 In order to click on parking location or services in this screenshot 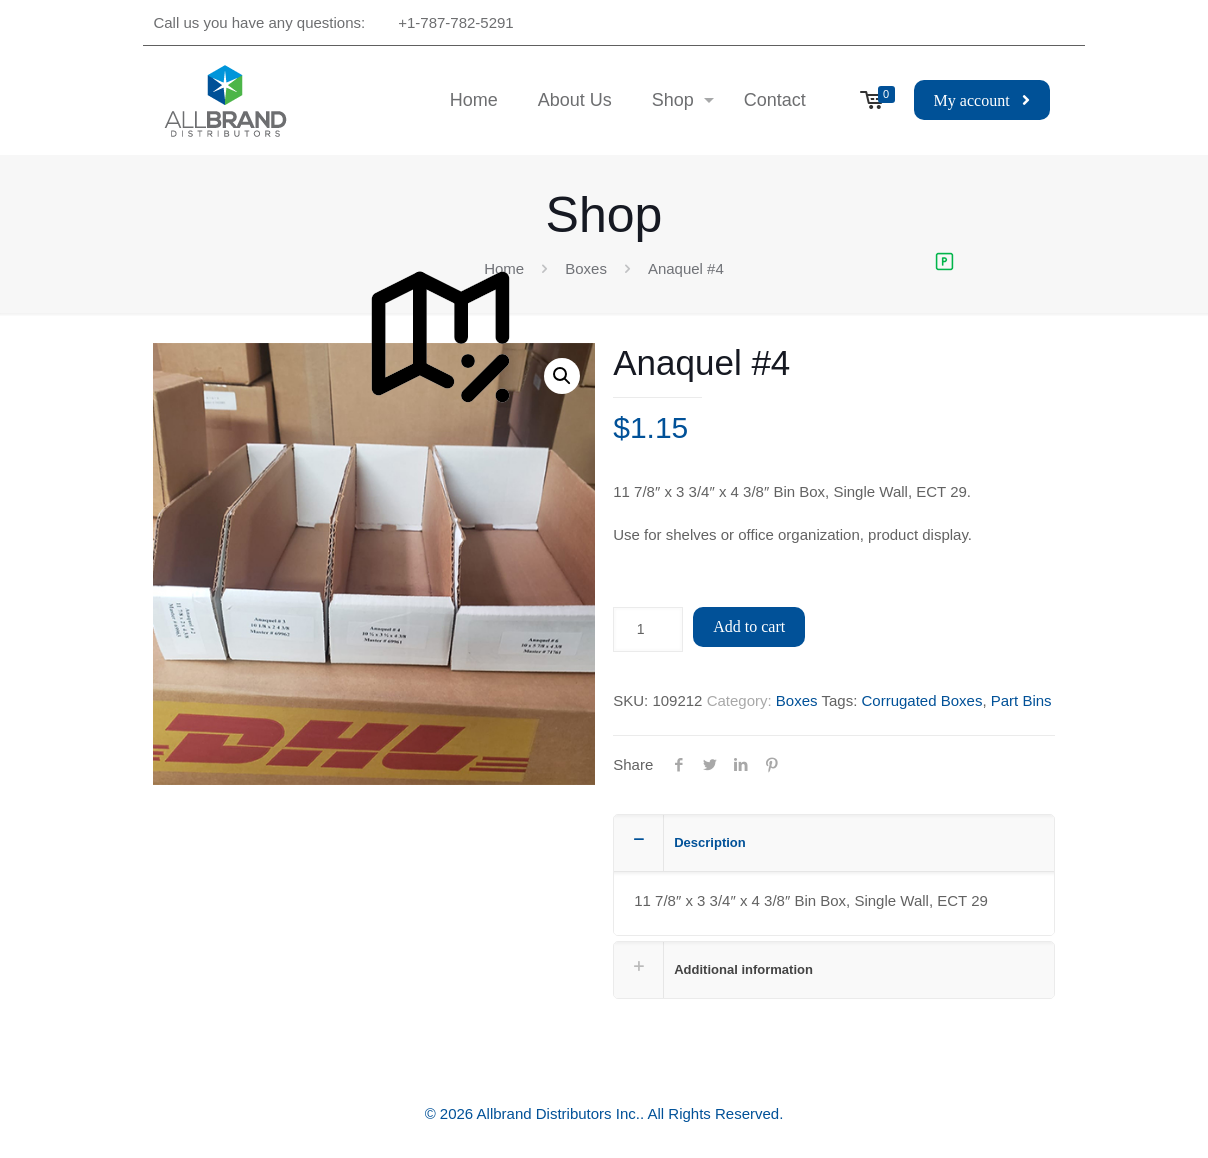, I will do `click(944, 261)`.